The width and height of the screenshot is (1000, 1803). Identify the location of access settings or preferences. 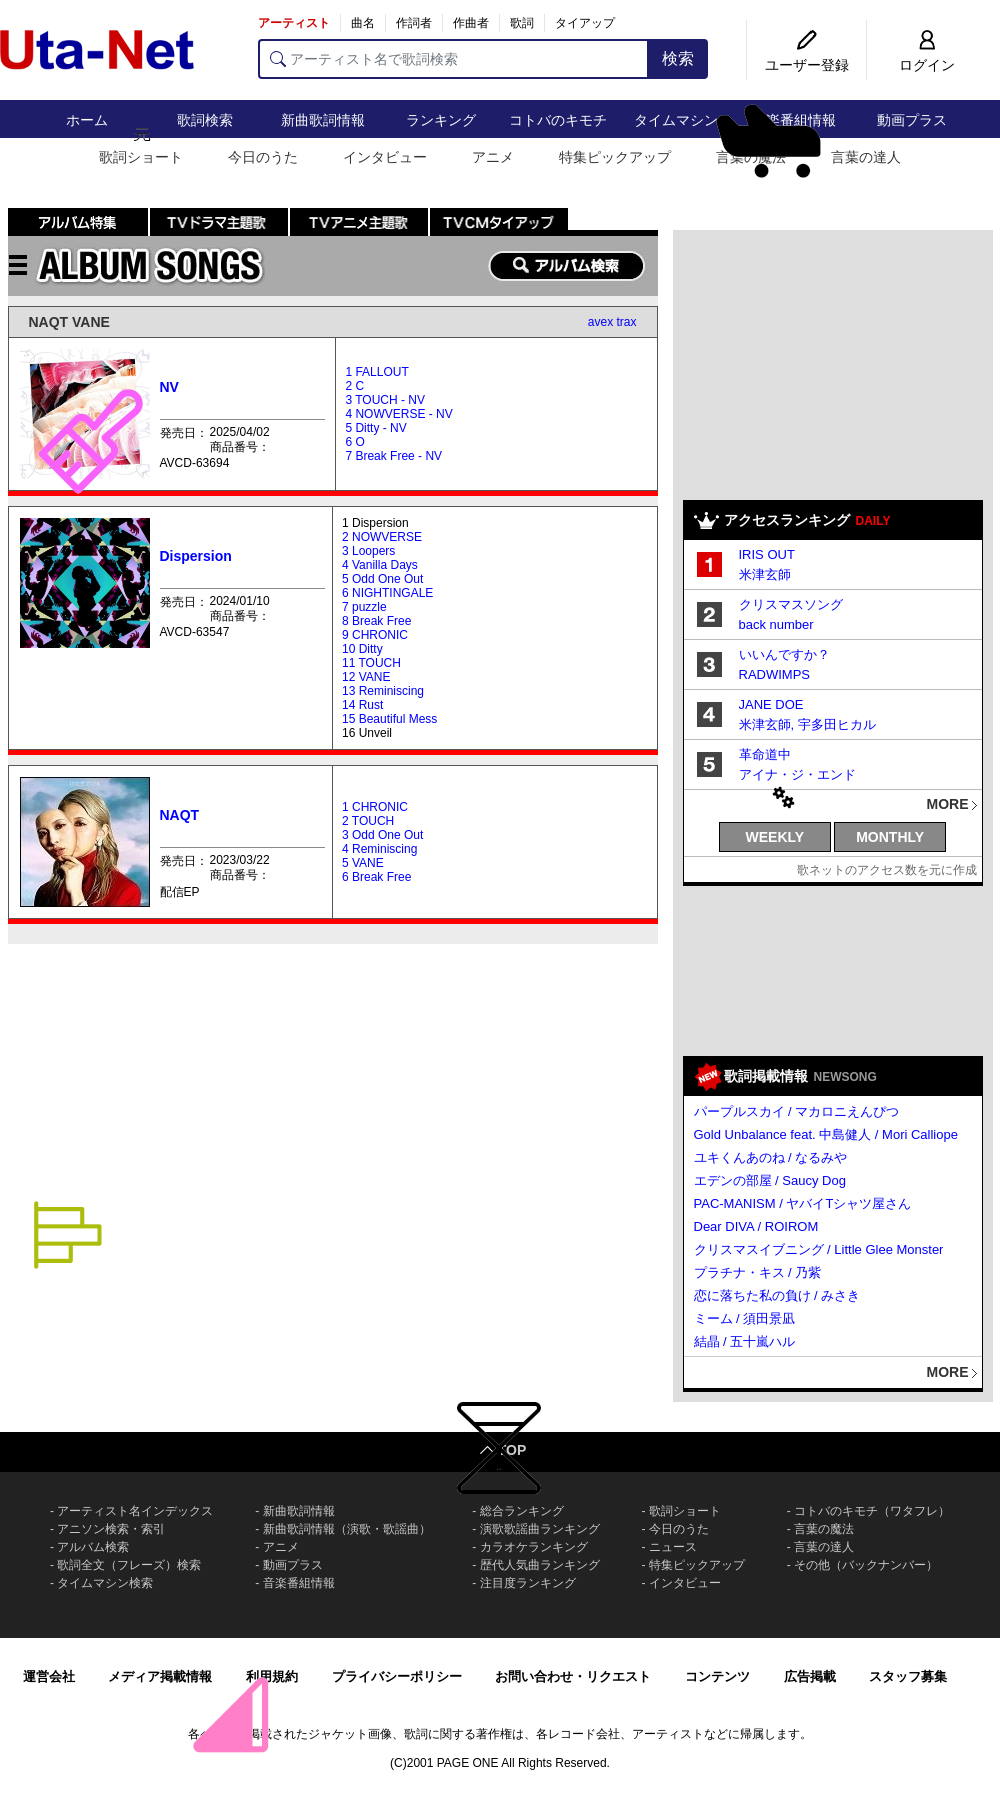
(783, 797).